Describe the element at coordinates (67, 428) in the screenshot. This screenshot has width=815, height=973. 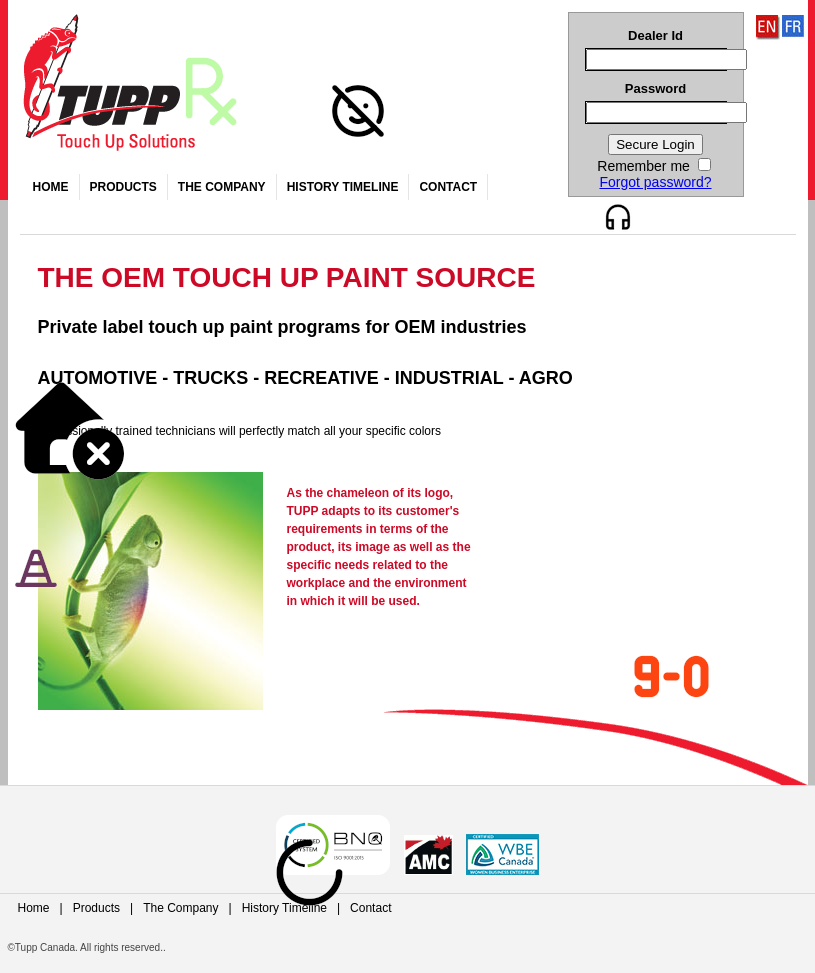
I see `remove a saved home address` at that location.